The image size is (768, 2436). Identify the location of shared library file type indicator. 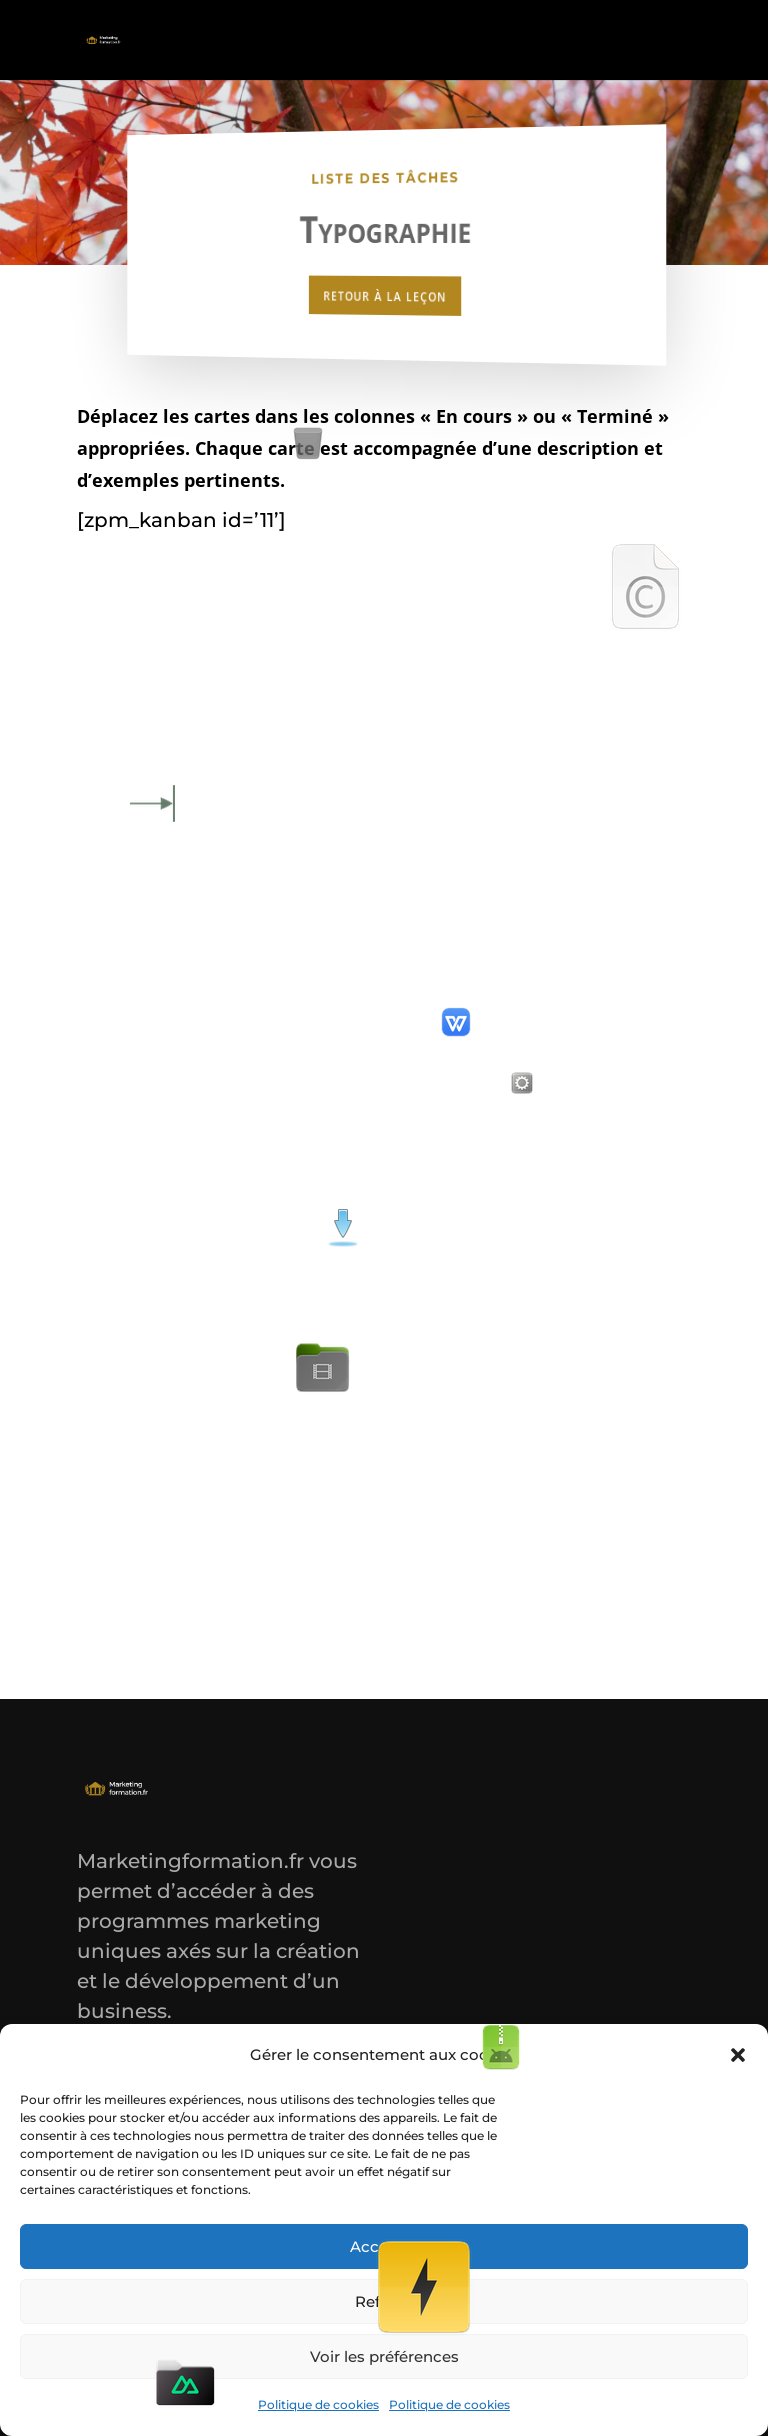
(522, 1083).